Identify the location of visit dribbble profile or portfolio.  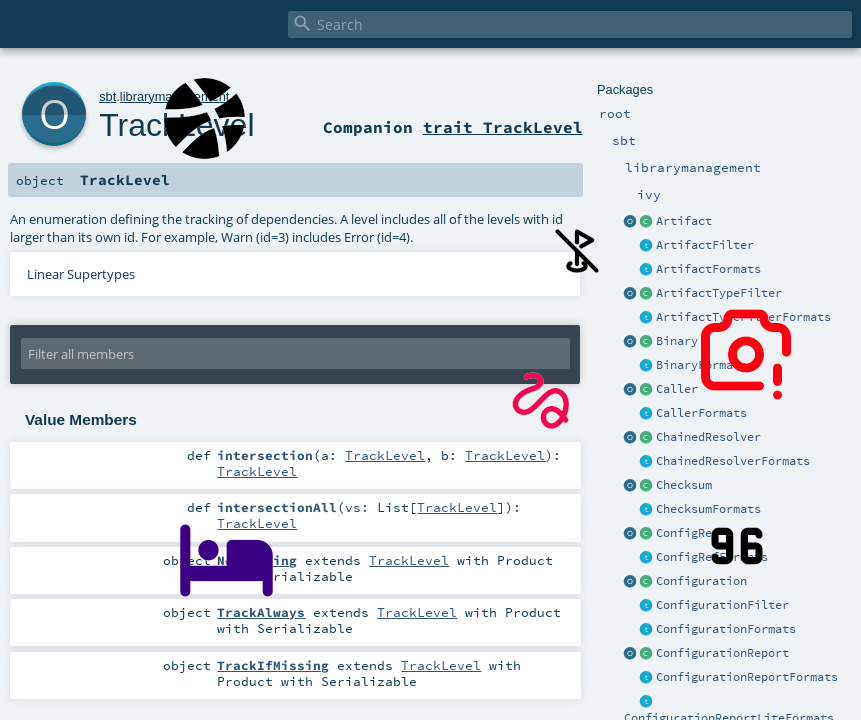
(204, 118).